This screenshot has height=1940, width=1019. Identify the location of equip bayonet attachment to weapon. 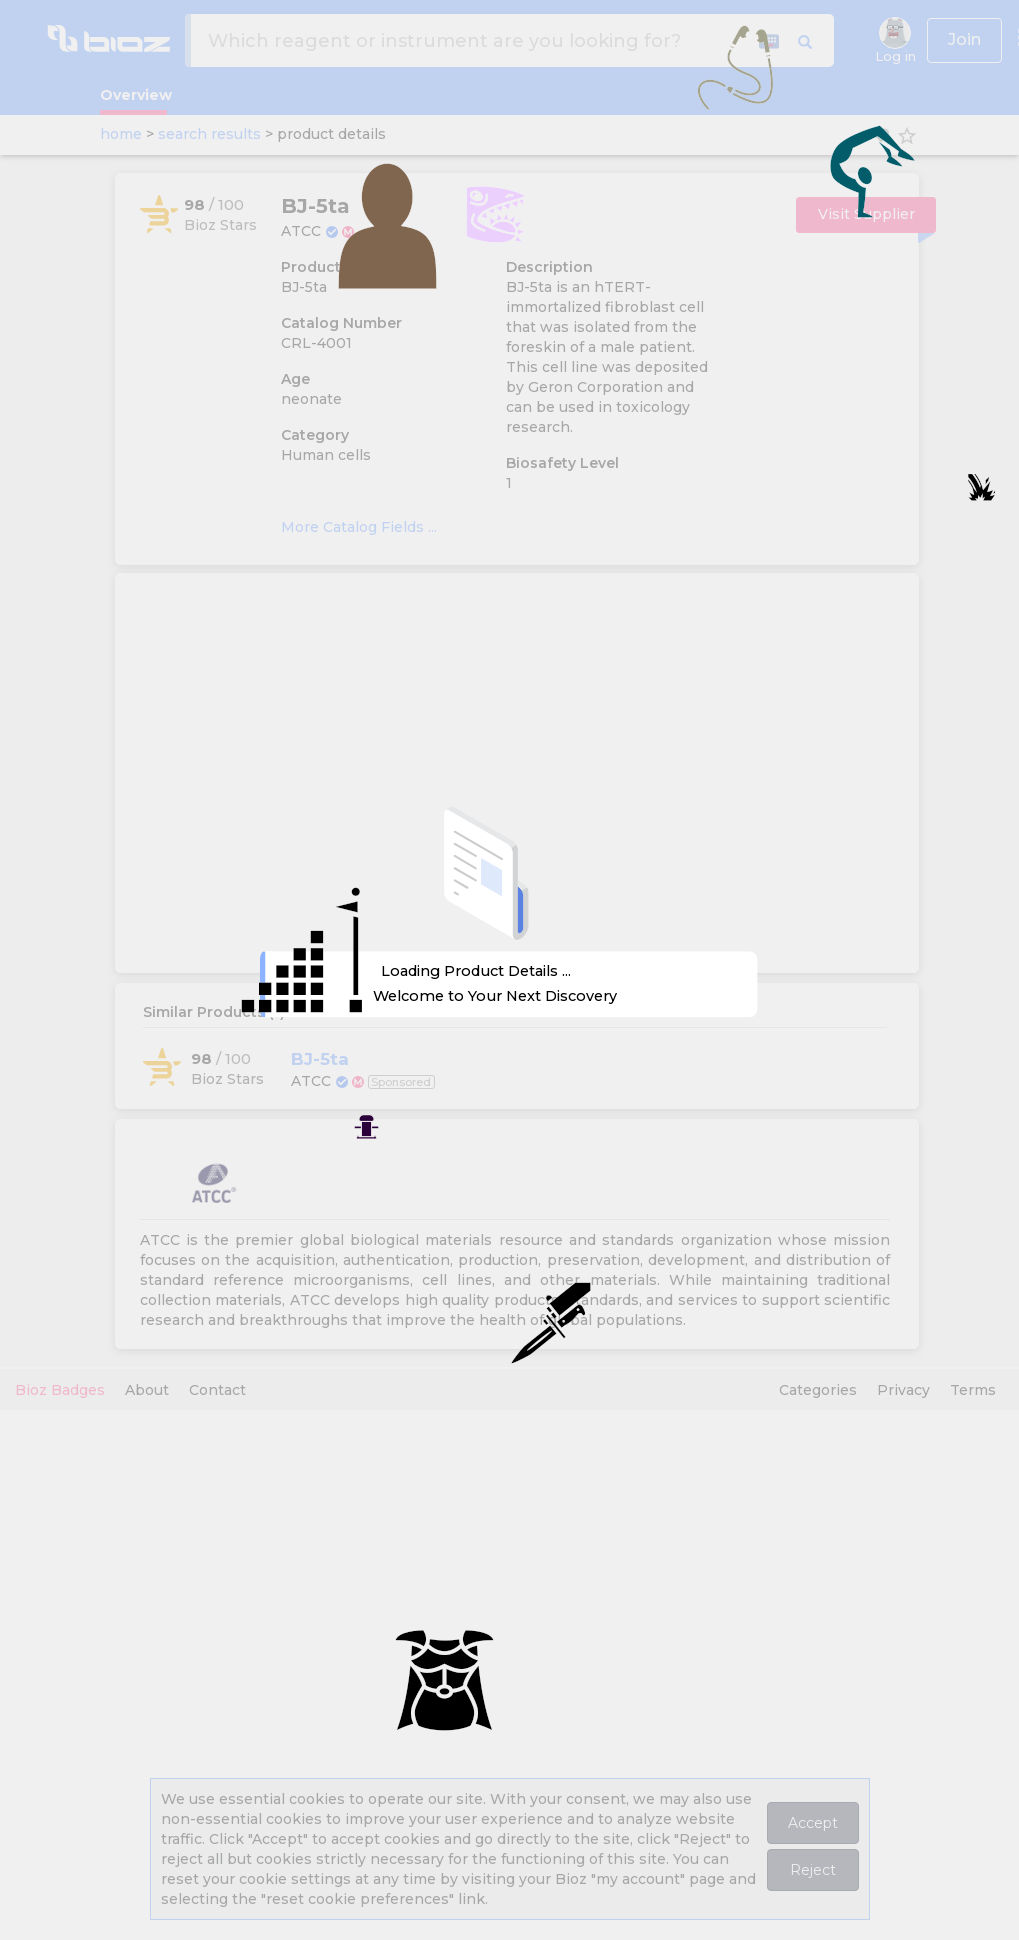
(551, 1323).